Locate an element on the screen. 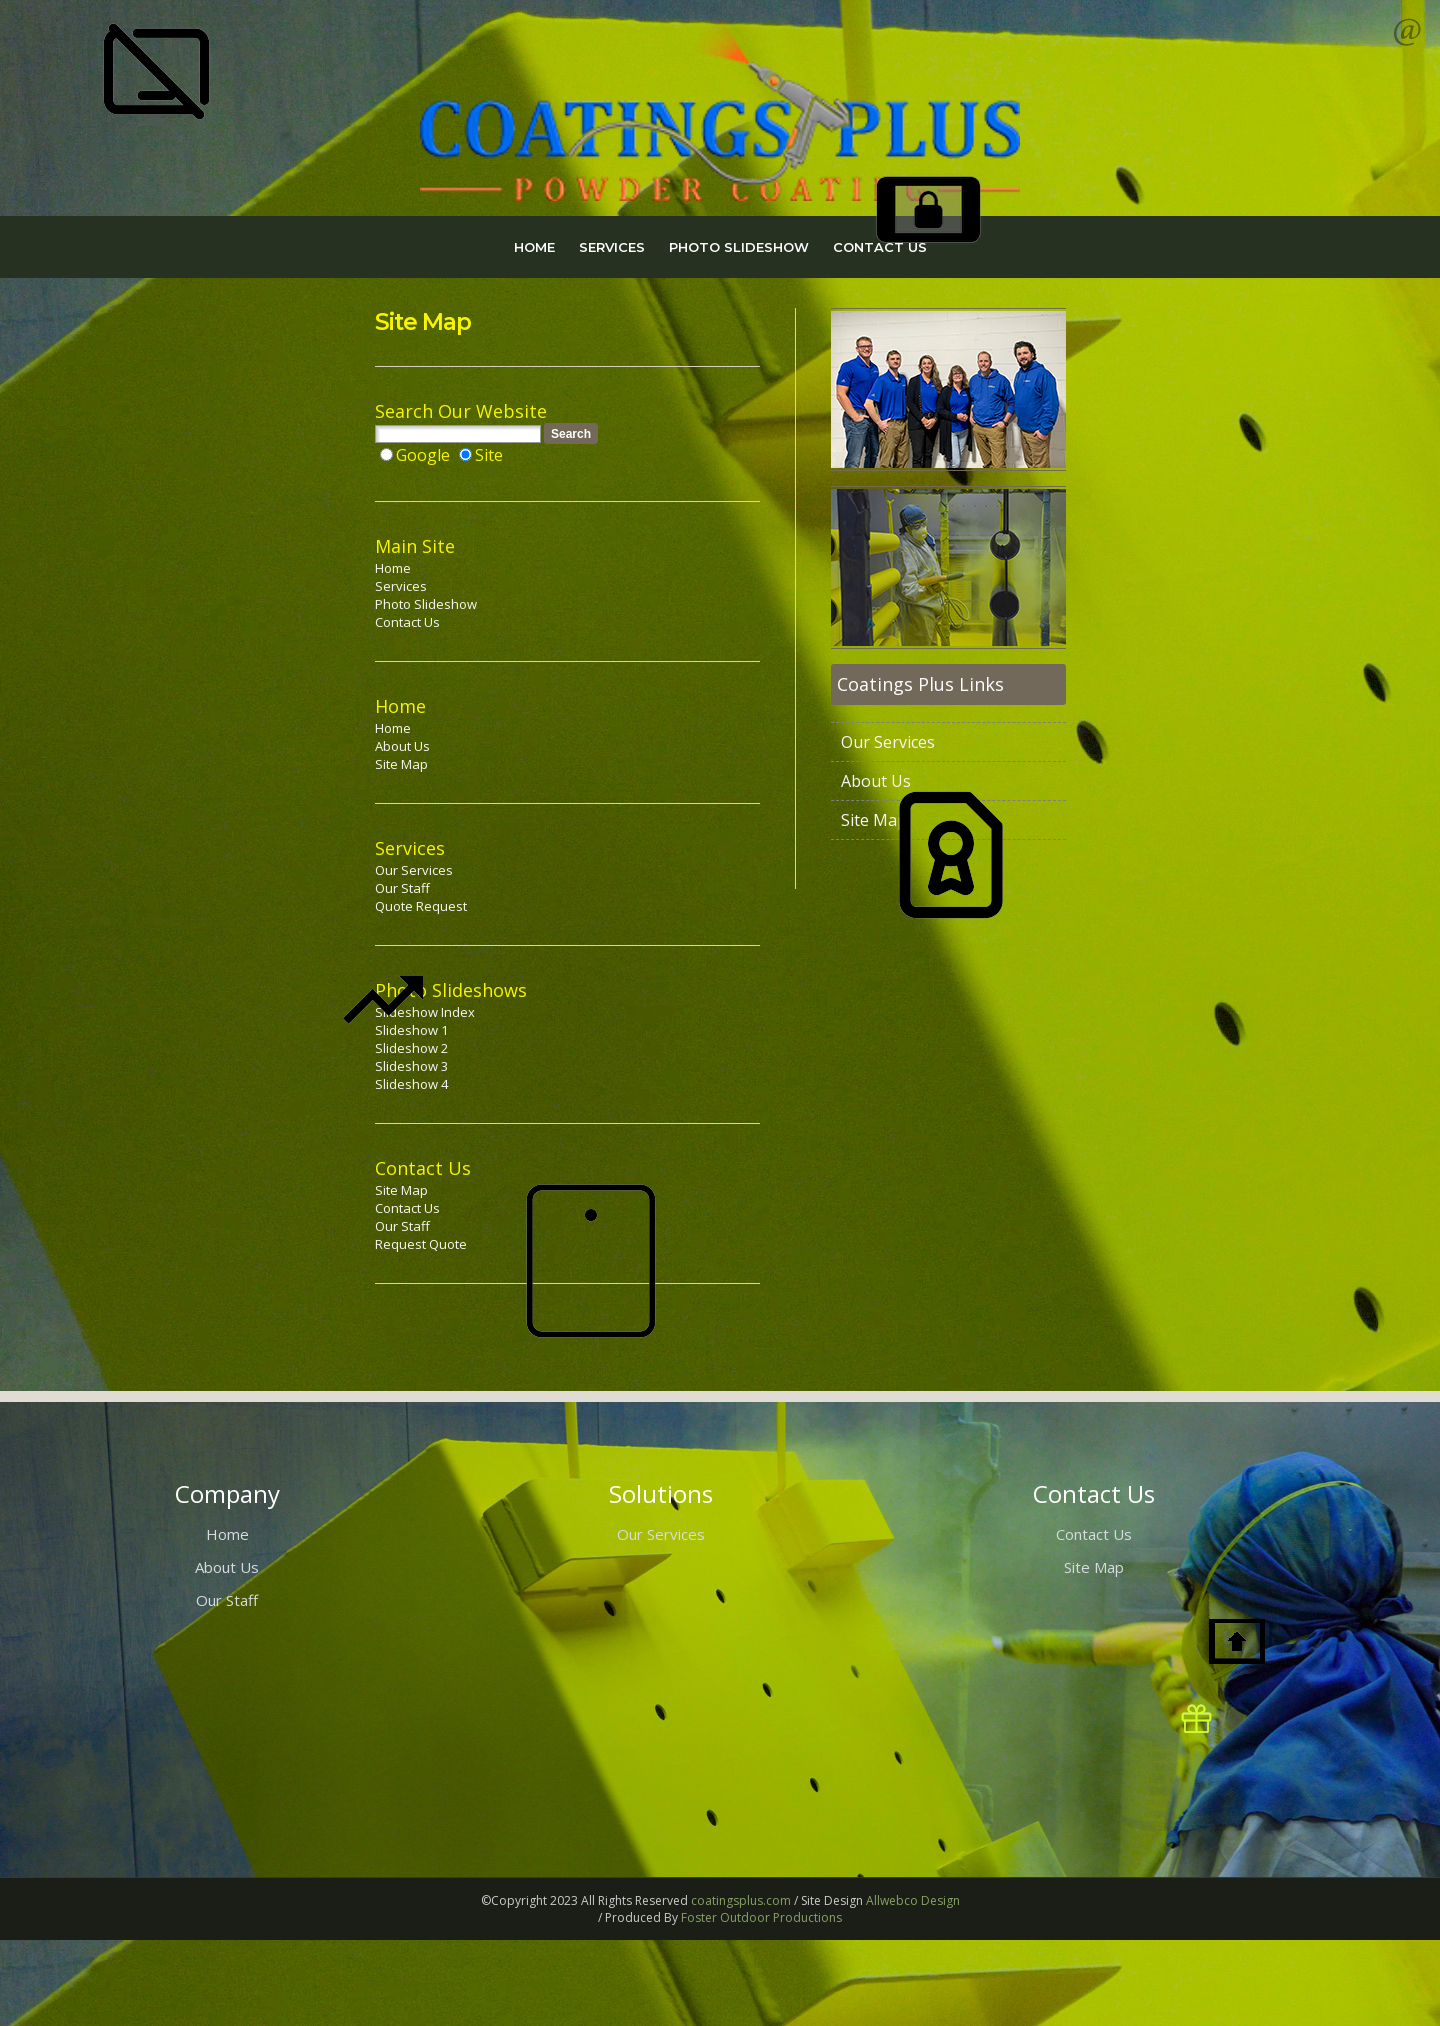 The width and height of the screenshot is (1440, 2026). view trending or popular content is located at coordinates (383, 1000).